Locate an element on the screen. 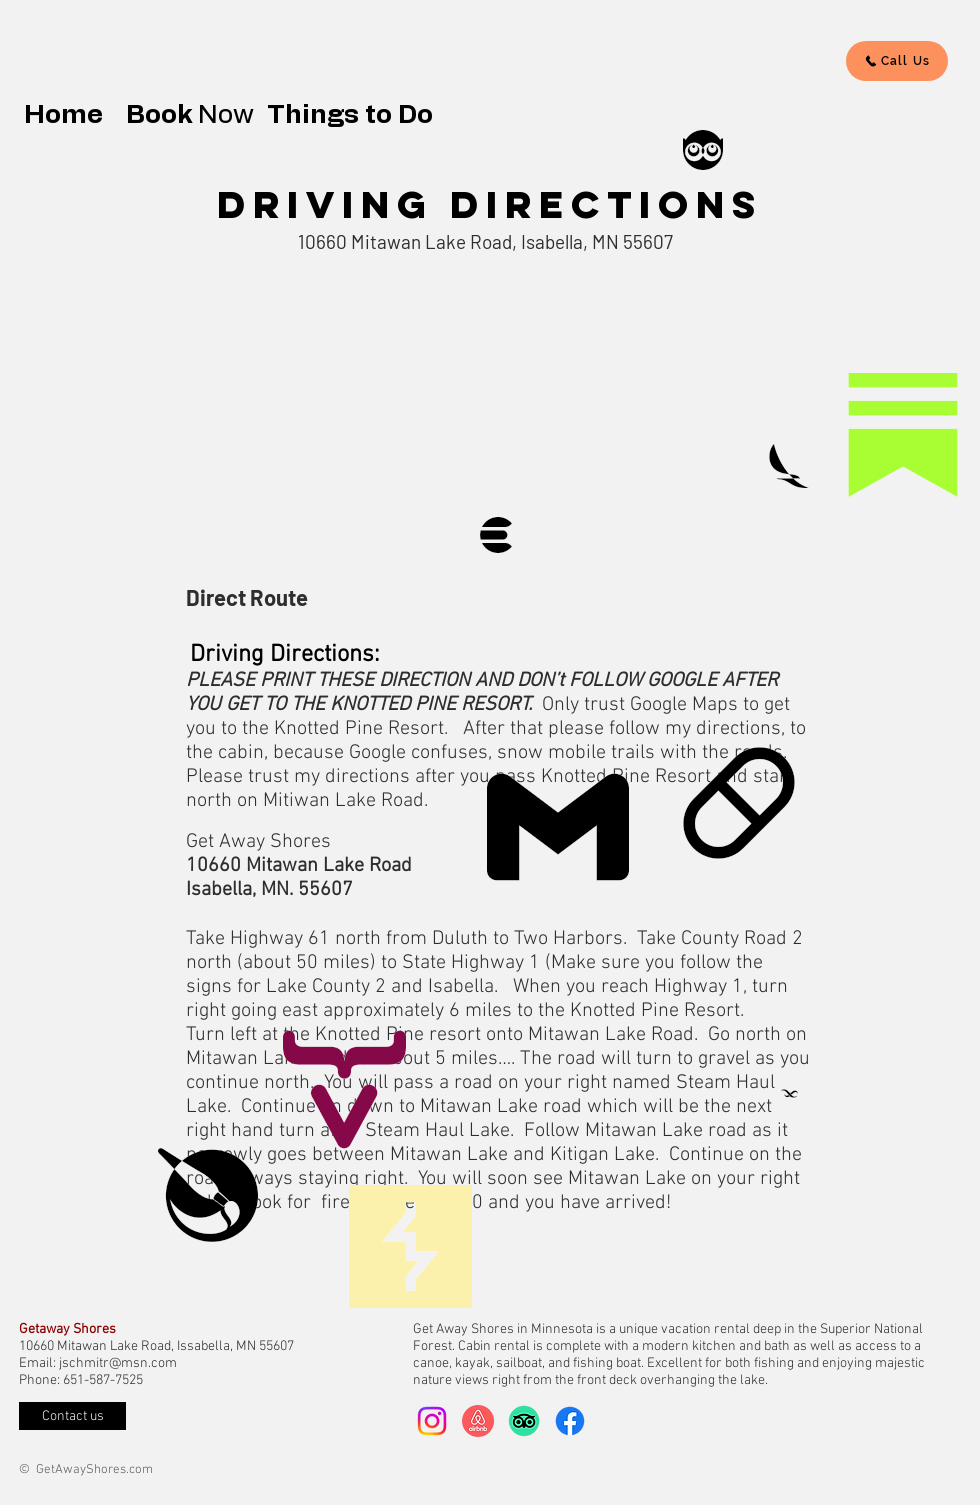 This screenshot has width=980, height=1505. open Gmail app is located at coordinates (558, 827).